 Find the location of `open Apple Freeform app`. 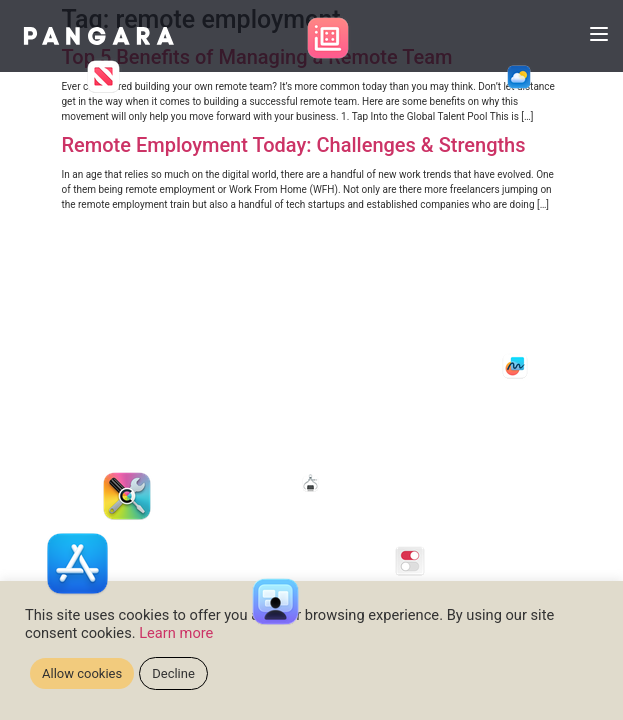

open Apple Freeform app is located at coordinates (515, 366).